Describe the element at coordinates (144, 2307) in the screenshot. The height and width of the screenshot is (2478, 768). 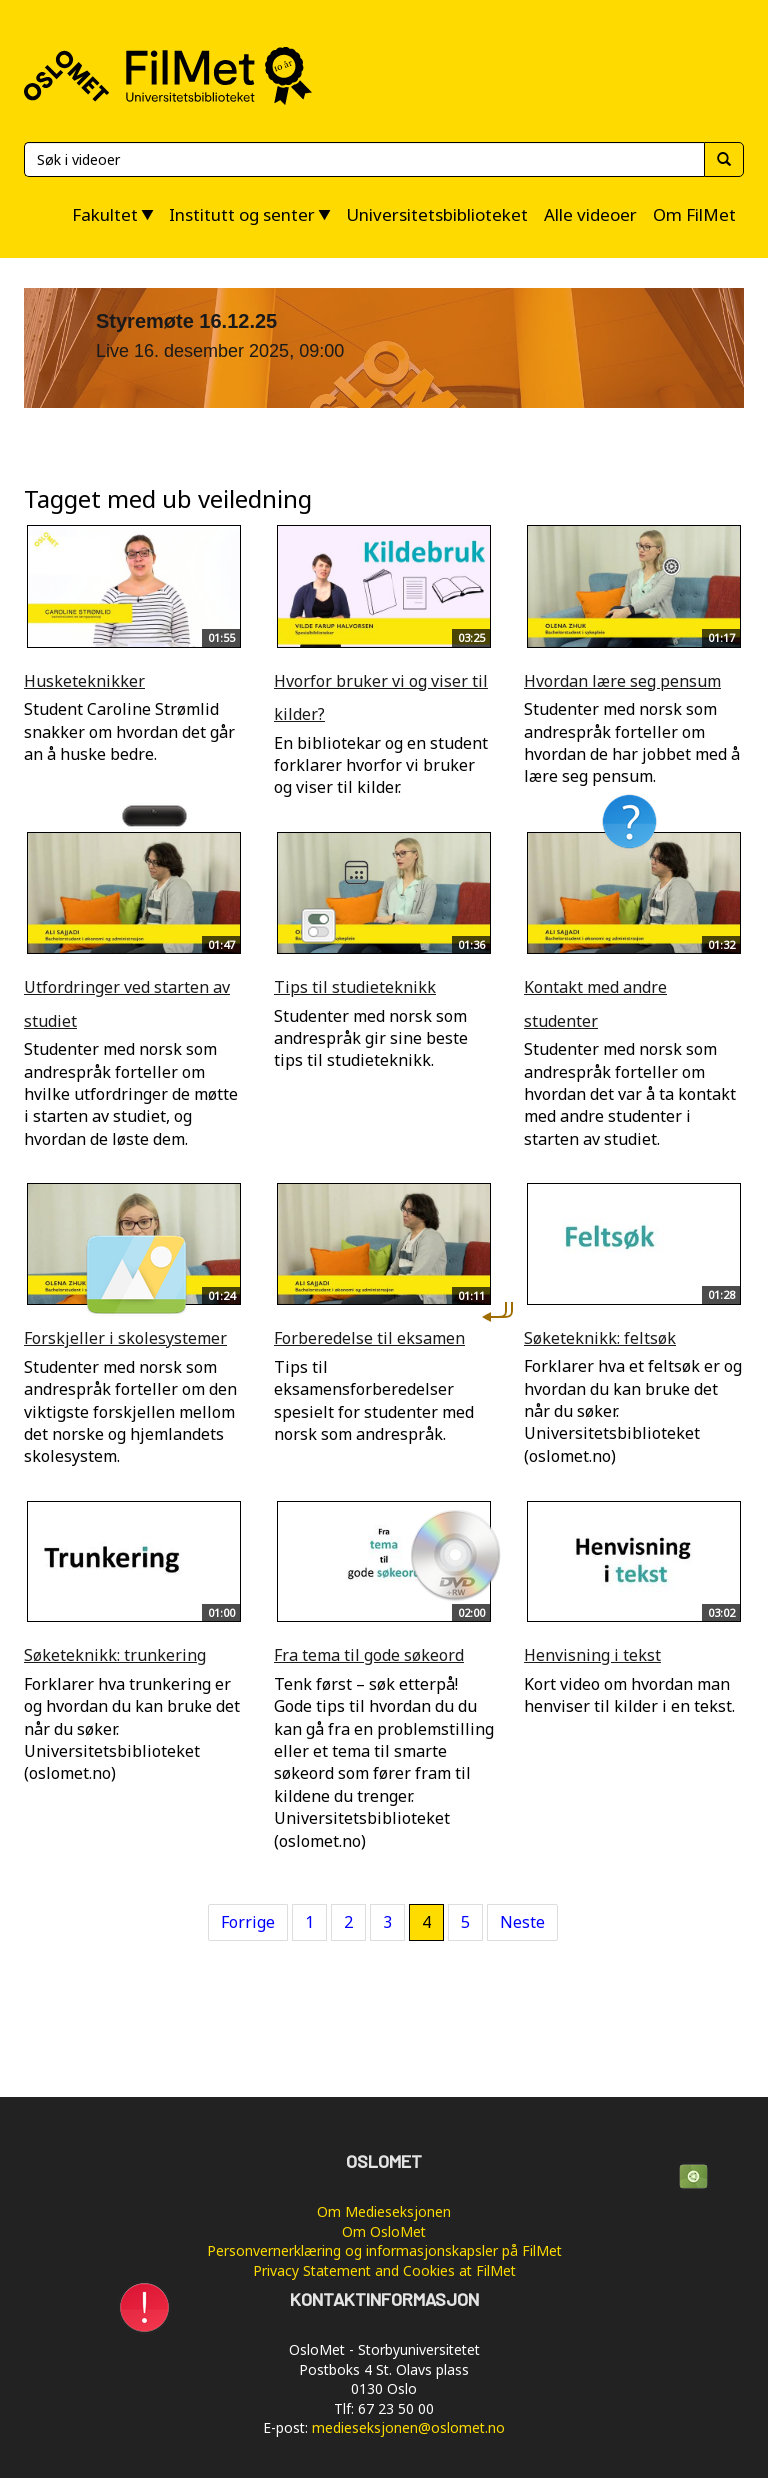
I see `indicates a warning or alert requiring attention` at that location.